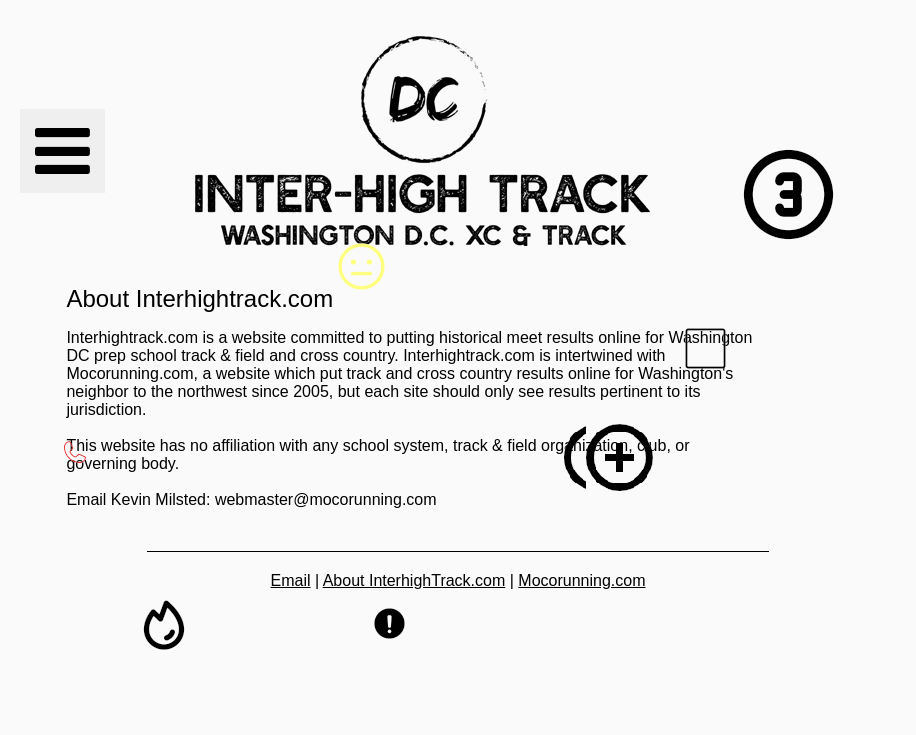 This screenshot has width=916, height=735. Describe the element at coordinates (389, 623) in the screenshot. I see `indicates a warning or alert that needs attention` at that location.